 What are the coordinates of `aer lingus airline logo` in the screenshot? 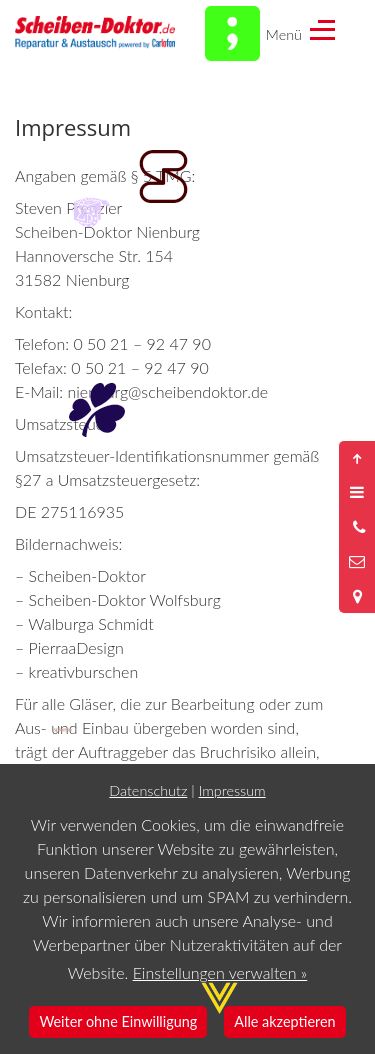 It's located at (97, 410).